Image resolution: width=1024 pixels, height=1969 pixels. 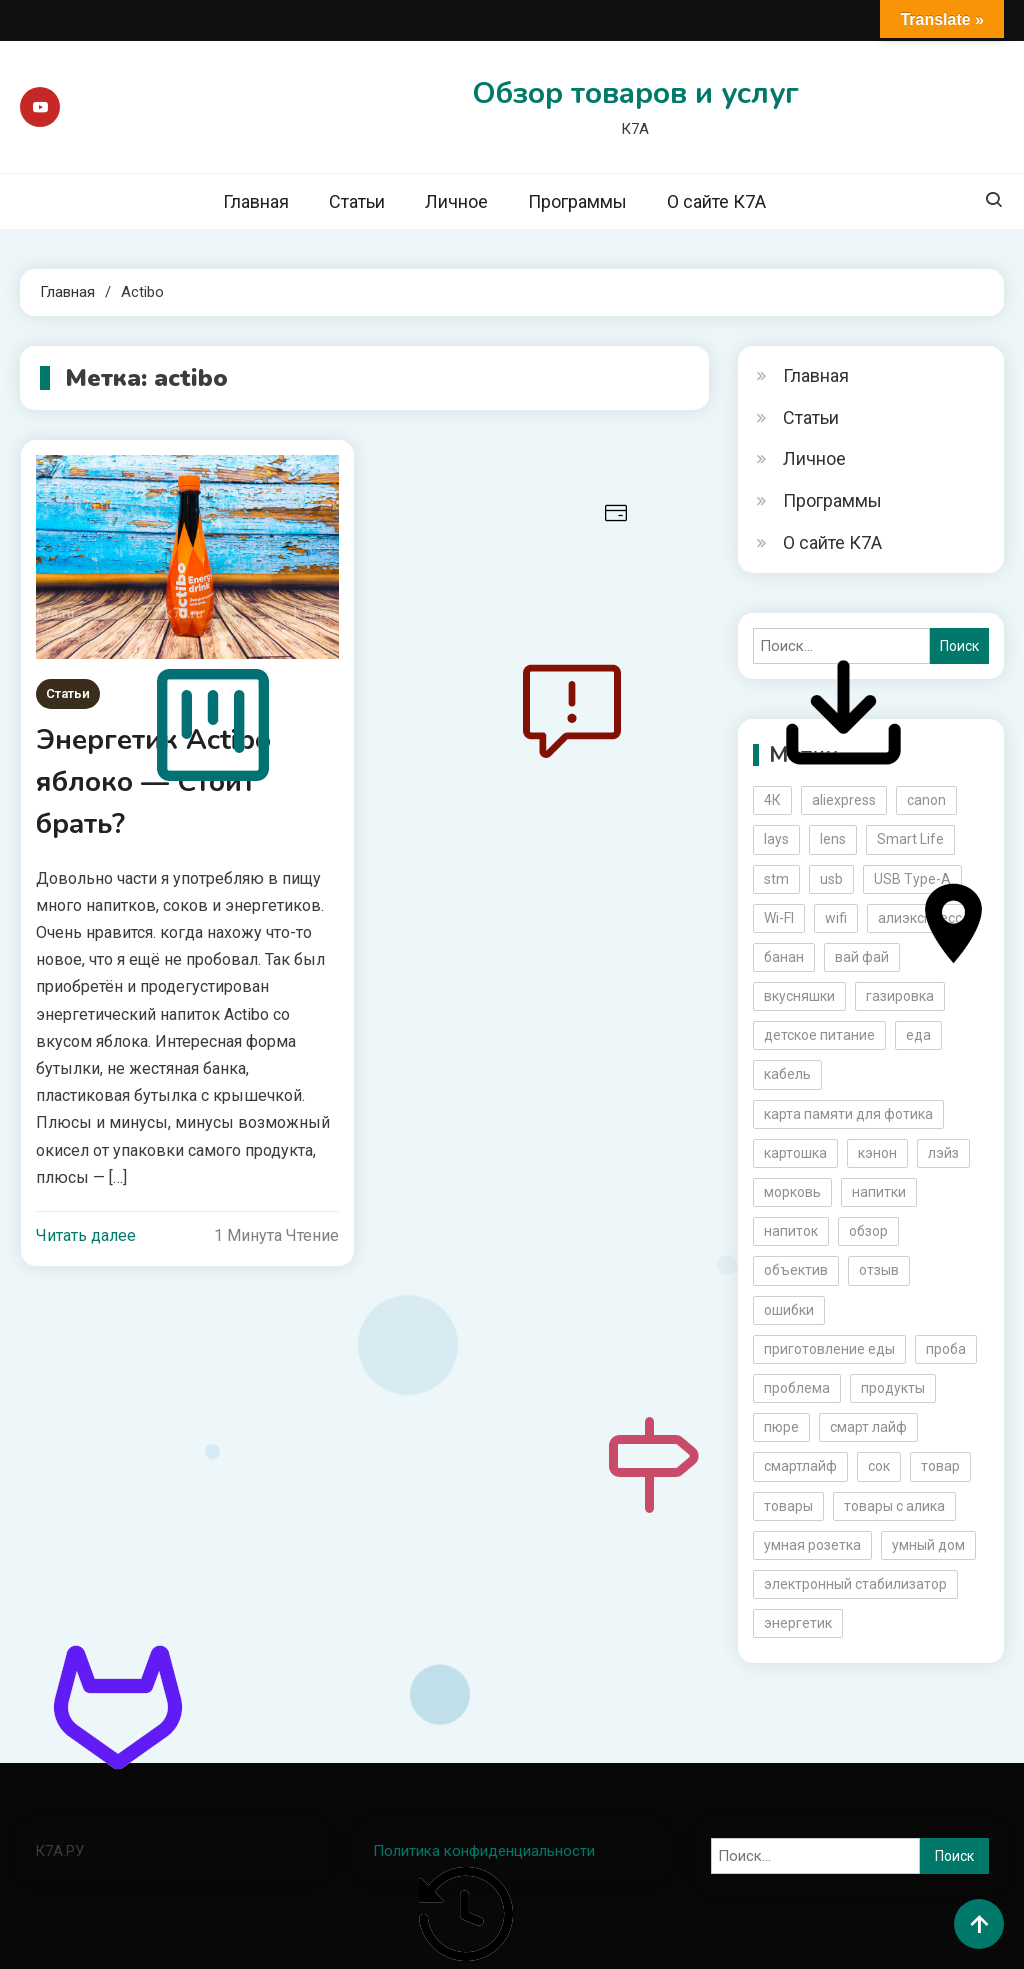 I want to click on manage payment methods, so click(x=616, y=513).